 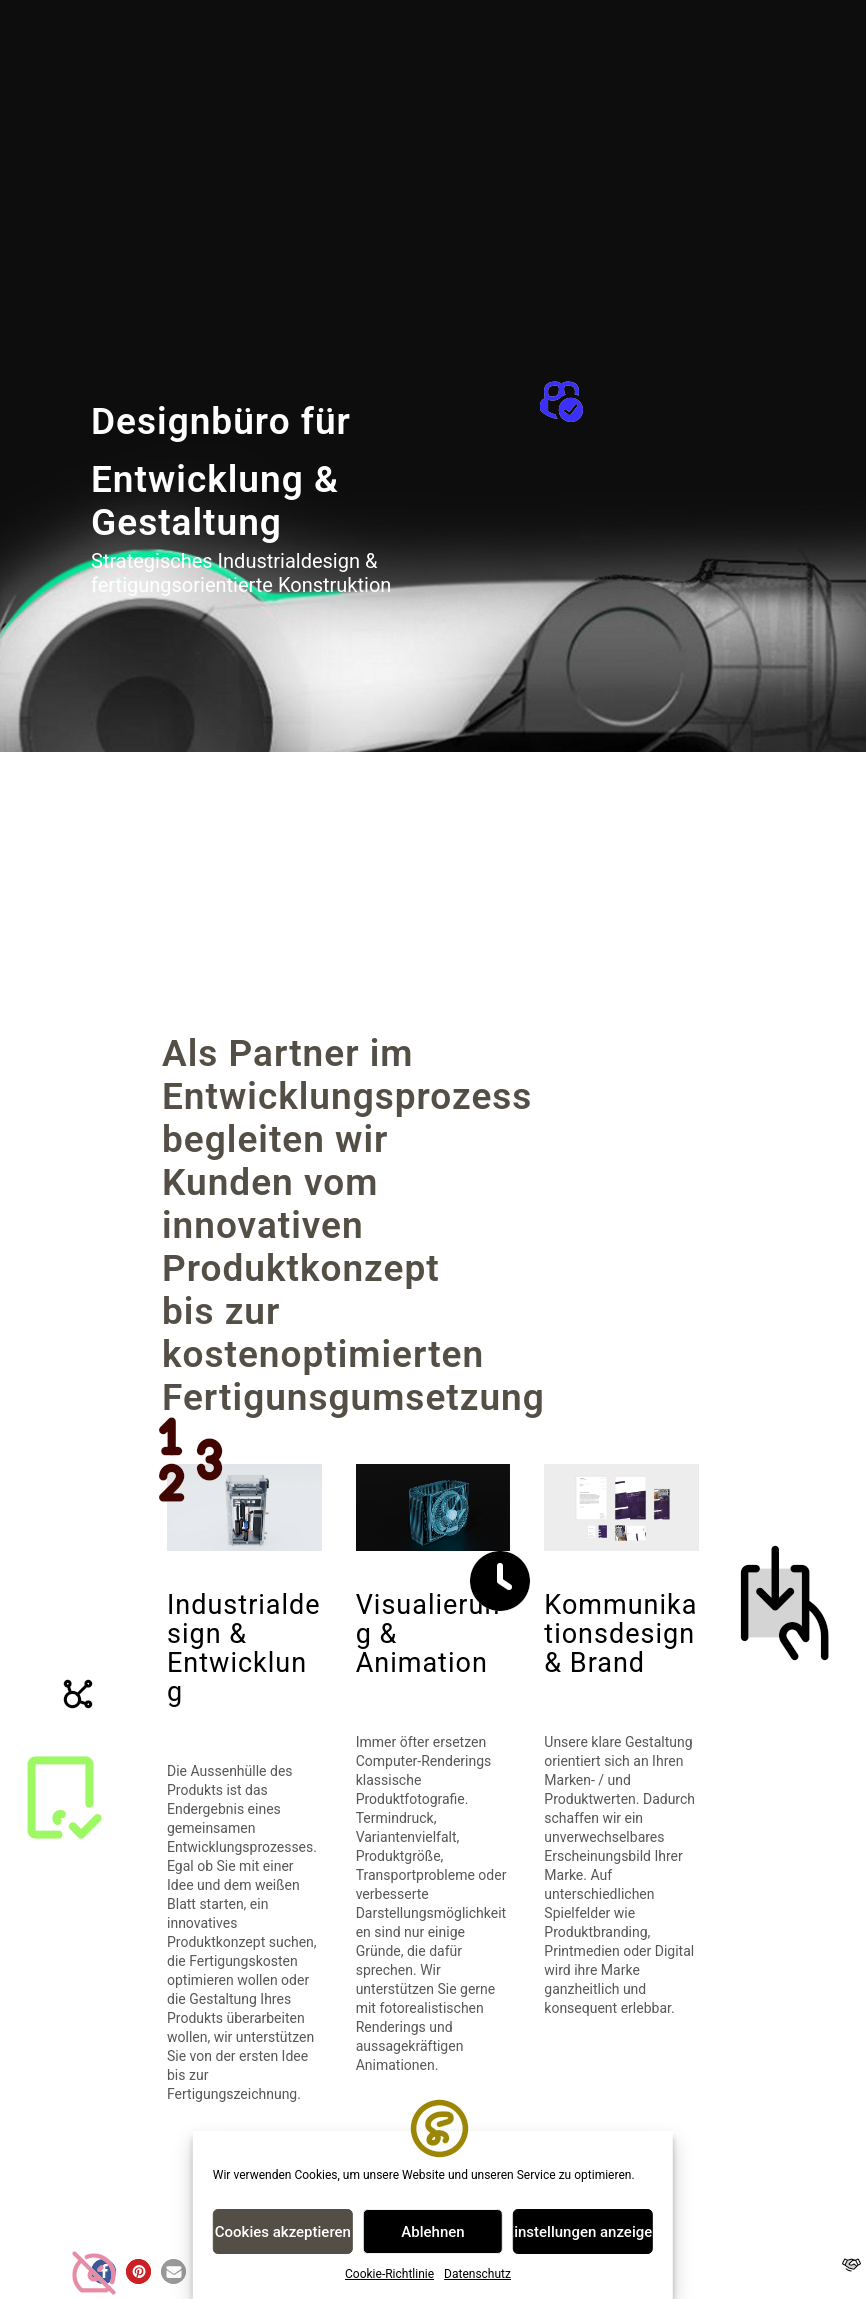 I want to click on access numbered list formatting, so click(x=188, y=1459).